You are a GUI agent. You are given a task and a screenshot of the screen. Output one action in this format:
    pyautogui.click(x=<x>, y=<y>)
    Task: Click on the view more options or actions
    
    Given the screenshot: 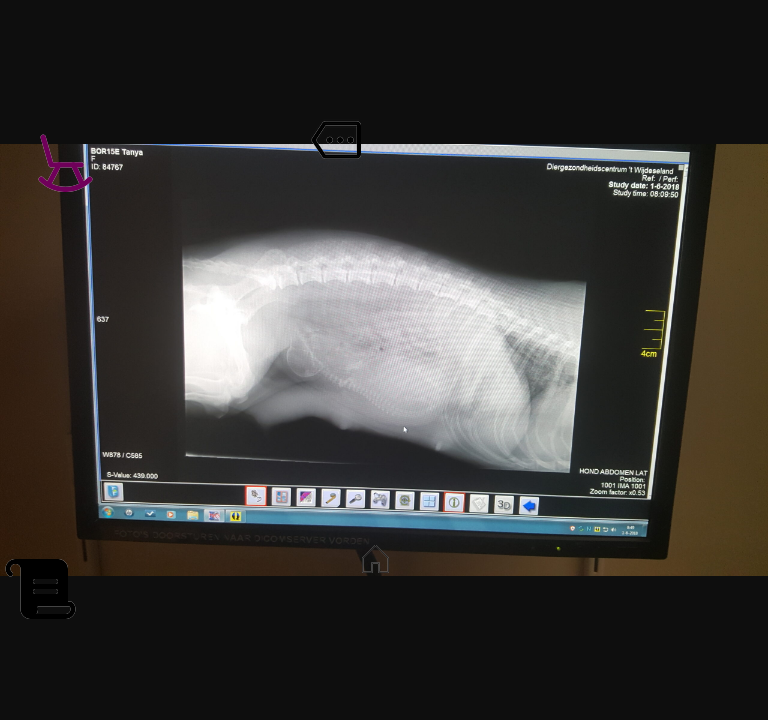 What is the action you would take?
    pyautogui.click(x=336, y=140)
    